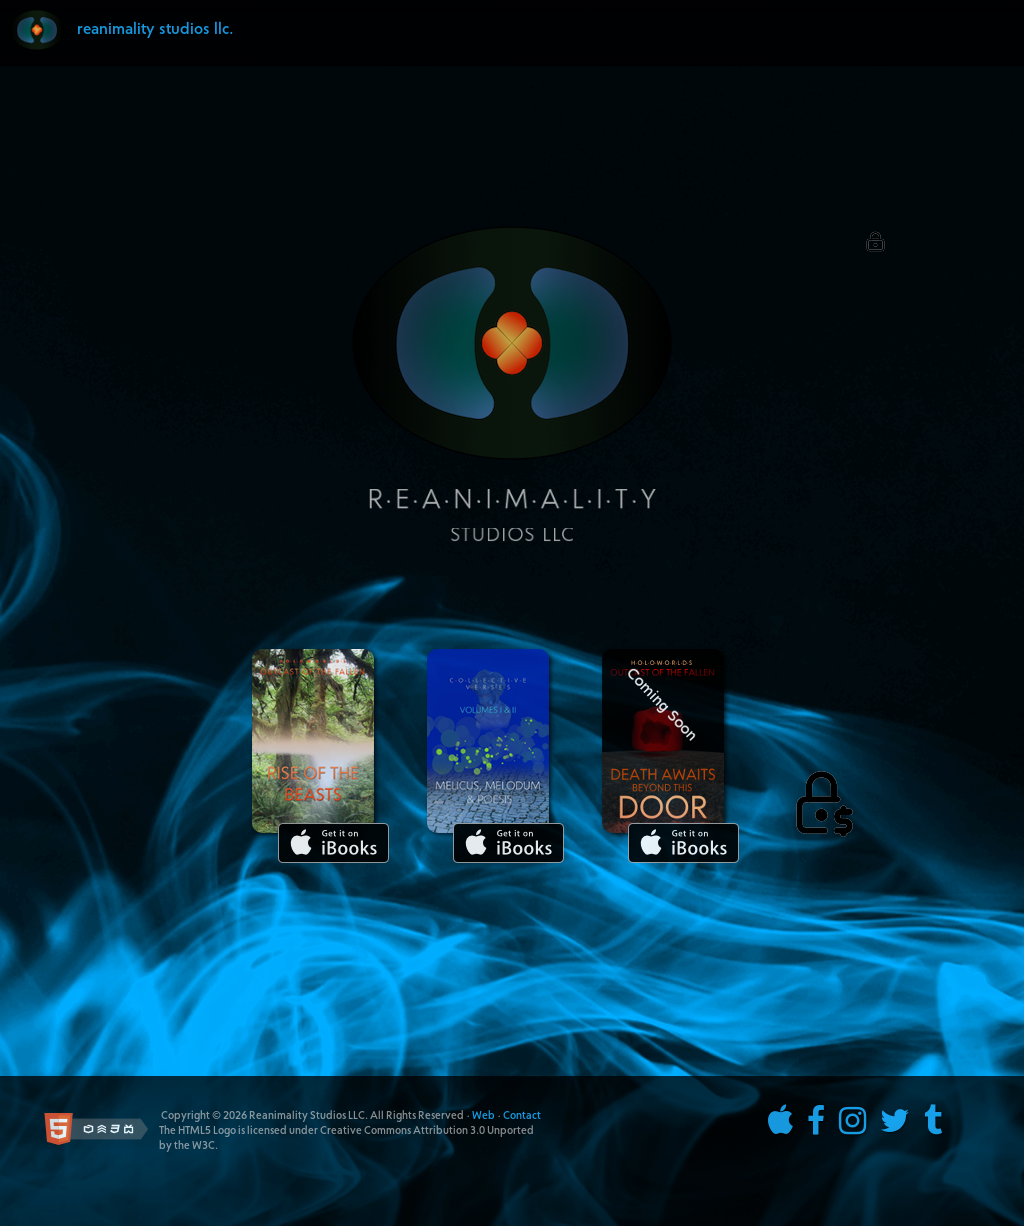  I want to click on secure payment or transaction, so click(821, 802).